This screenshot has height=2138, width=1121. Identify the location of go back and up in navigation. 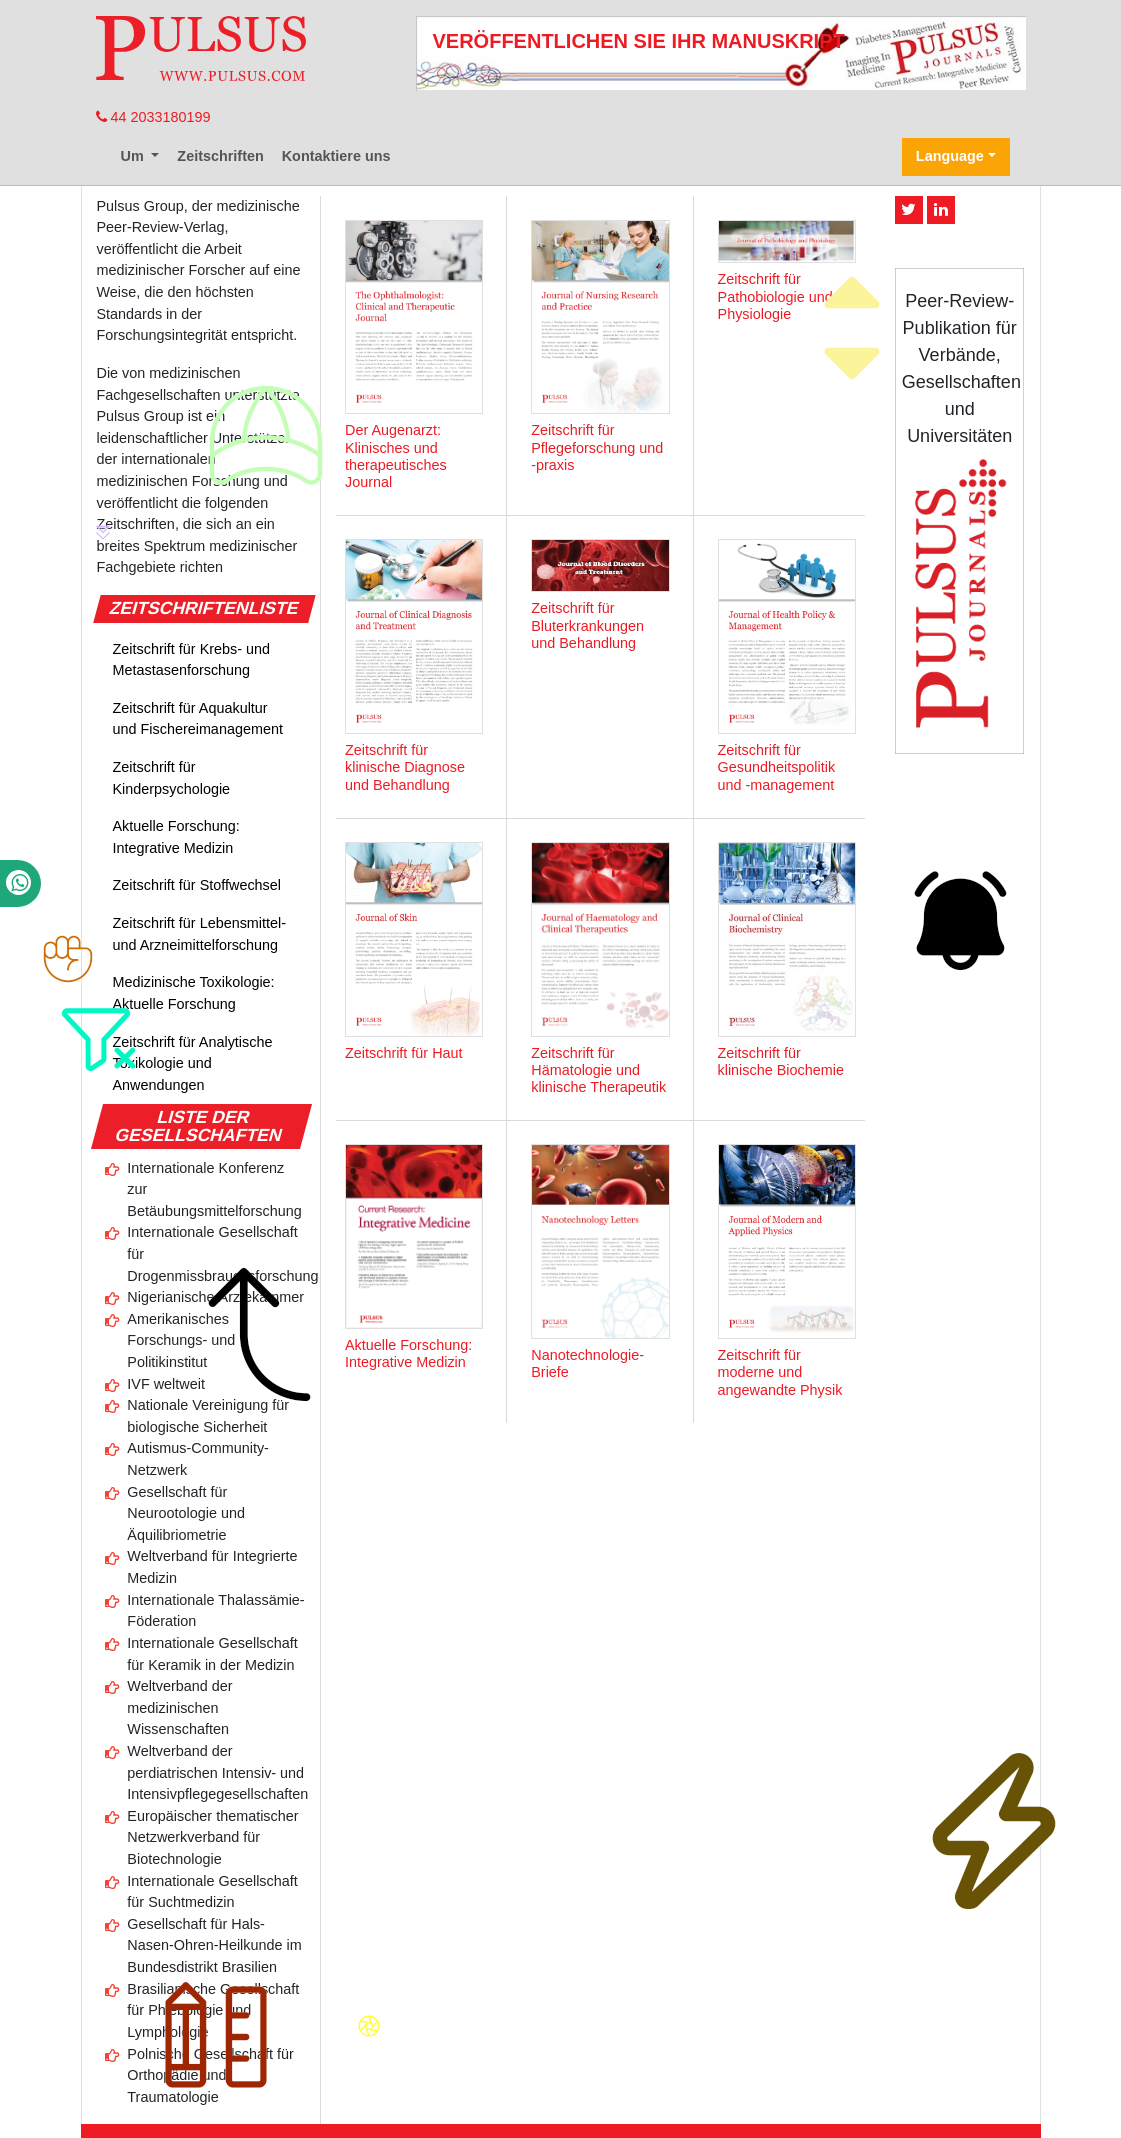
(259, 1334).